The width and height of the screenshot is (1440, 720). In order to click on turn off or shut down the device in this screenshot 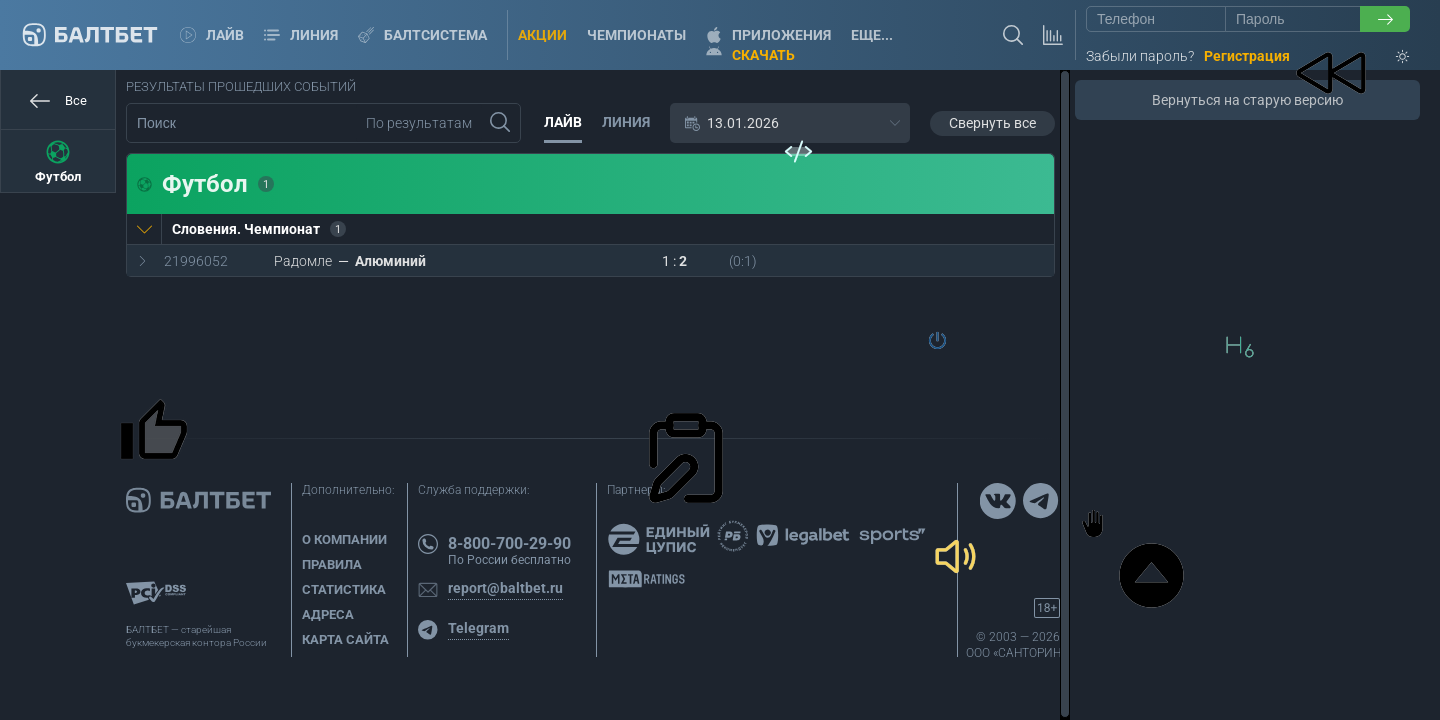, I will do `click(937, 340)`.